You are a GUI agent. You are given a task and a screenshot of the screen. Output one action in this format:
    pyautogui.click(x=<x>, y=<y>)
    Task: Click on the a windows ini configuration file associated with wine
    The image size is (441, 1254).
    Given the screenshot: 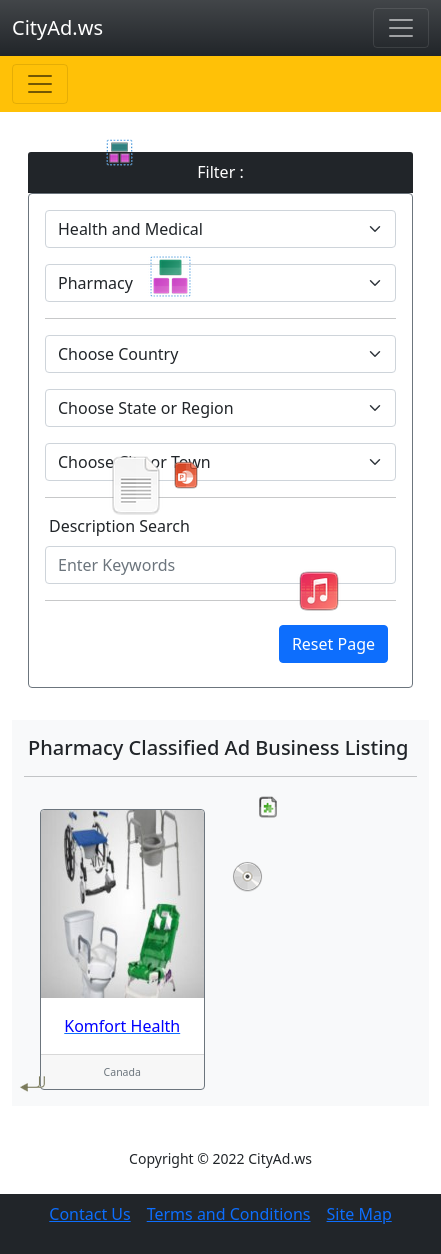 What is the action you would take?
    pyautogui.click(x=136, y=485)
    